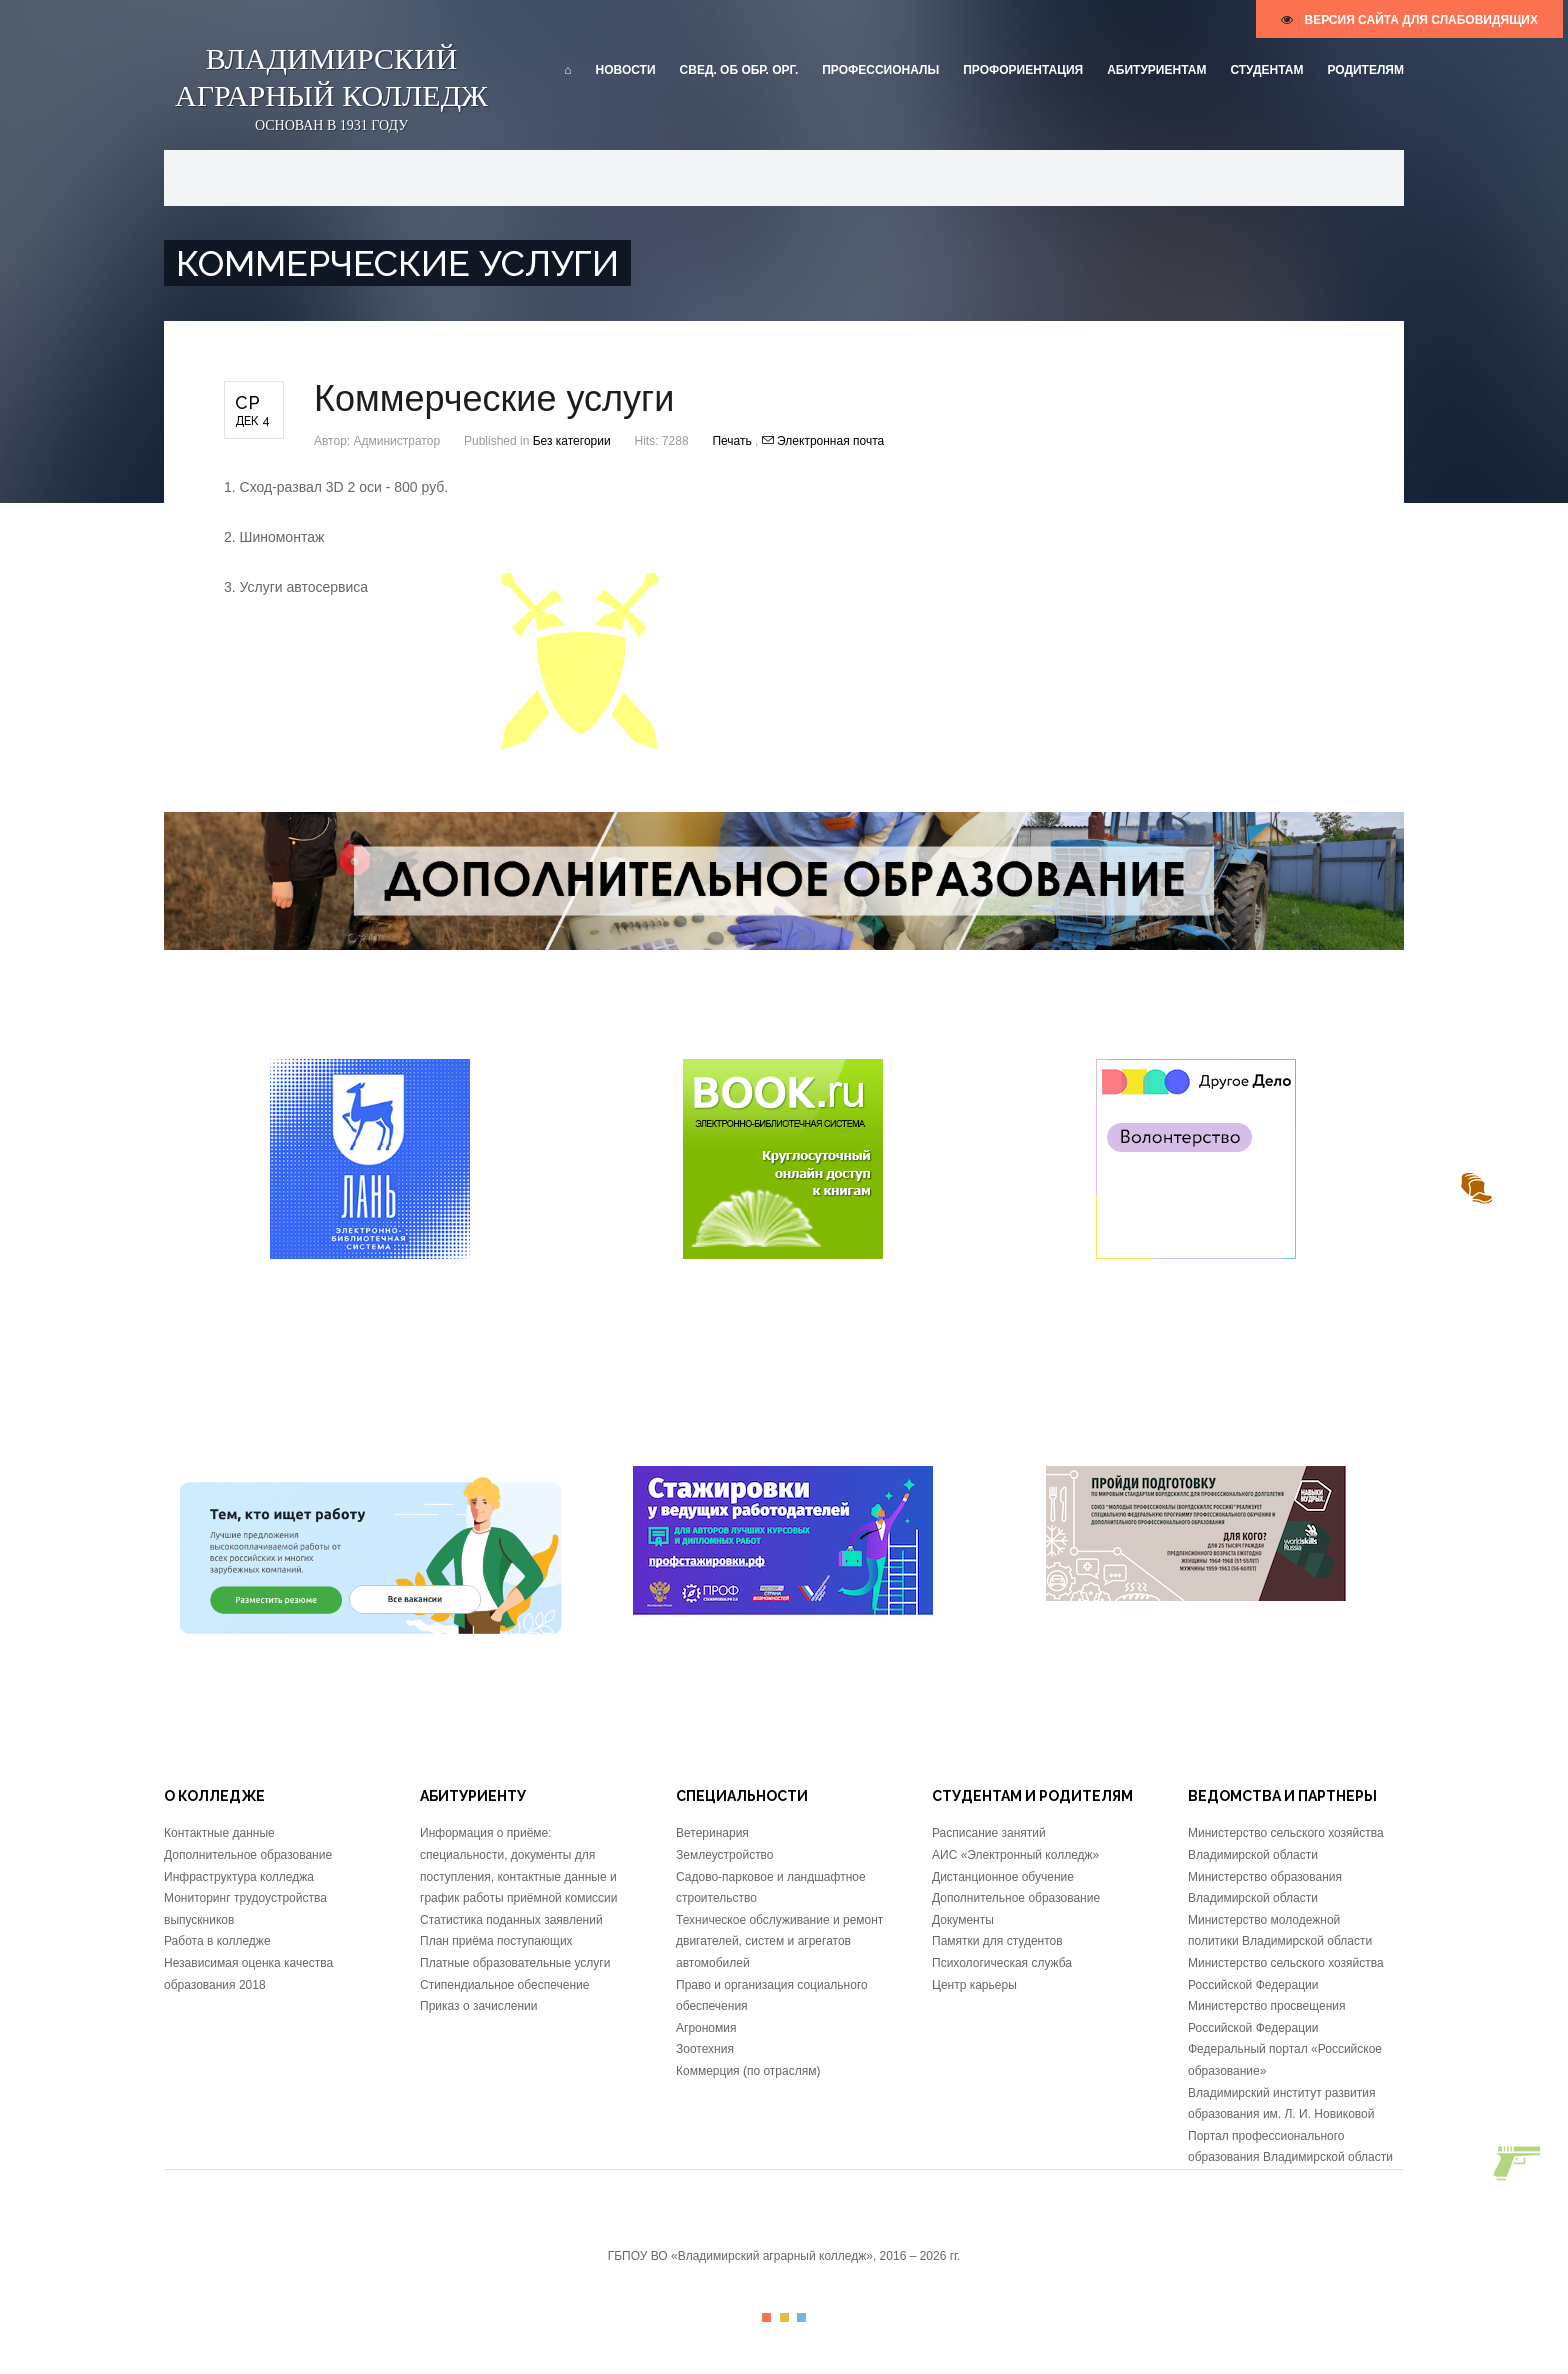 Image resolution: width=1568 pixels, height=2374 pixels. I want to click on access combat or battle features, so click(578, 661).